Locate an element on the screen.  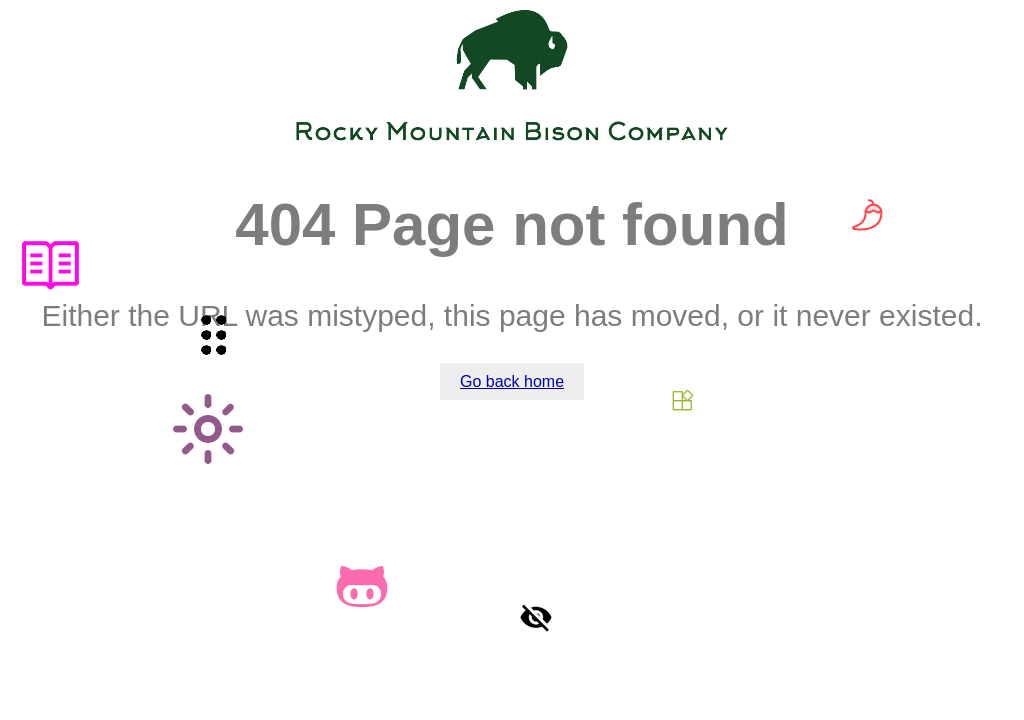
drag to reorder this item is located at coordinates (214, 335).